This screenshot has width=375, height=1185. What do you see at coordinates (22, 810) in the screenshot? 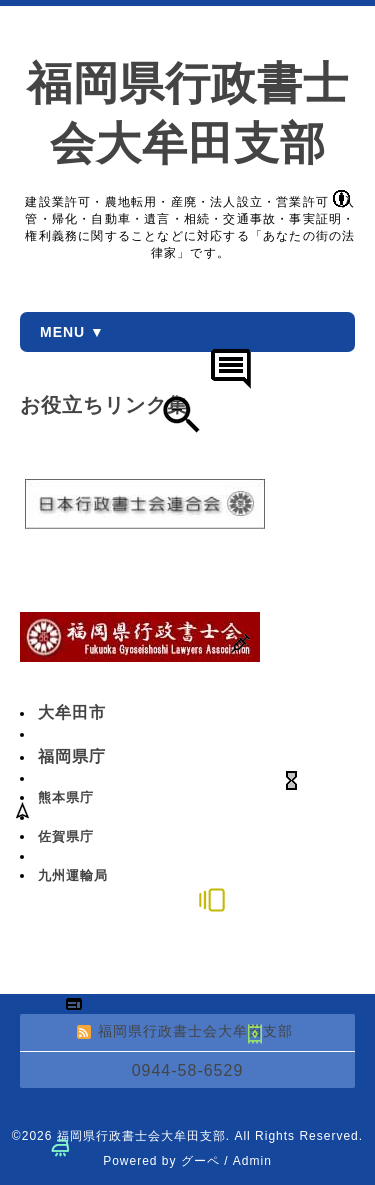
I see `start navigation to destination` at bounding box center [22, 810].